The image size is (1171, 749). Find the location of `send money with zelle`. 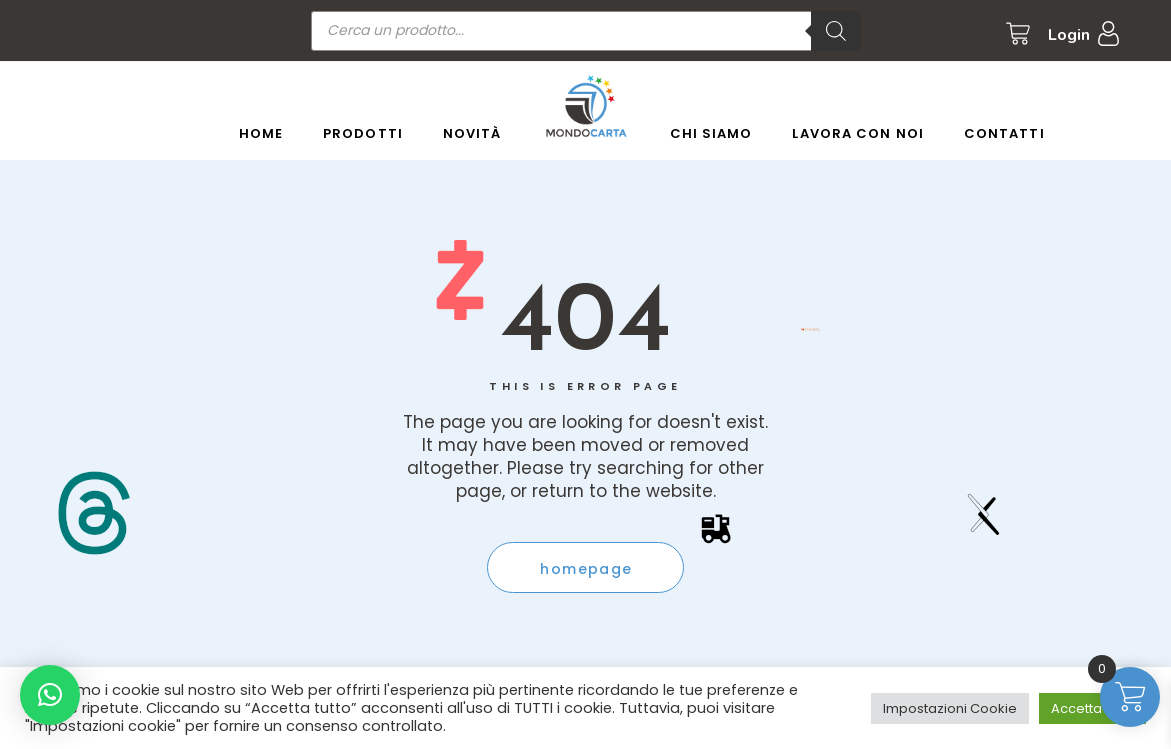

send money with zelle is located at coordinates (460, 280).